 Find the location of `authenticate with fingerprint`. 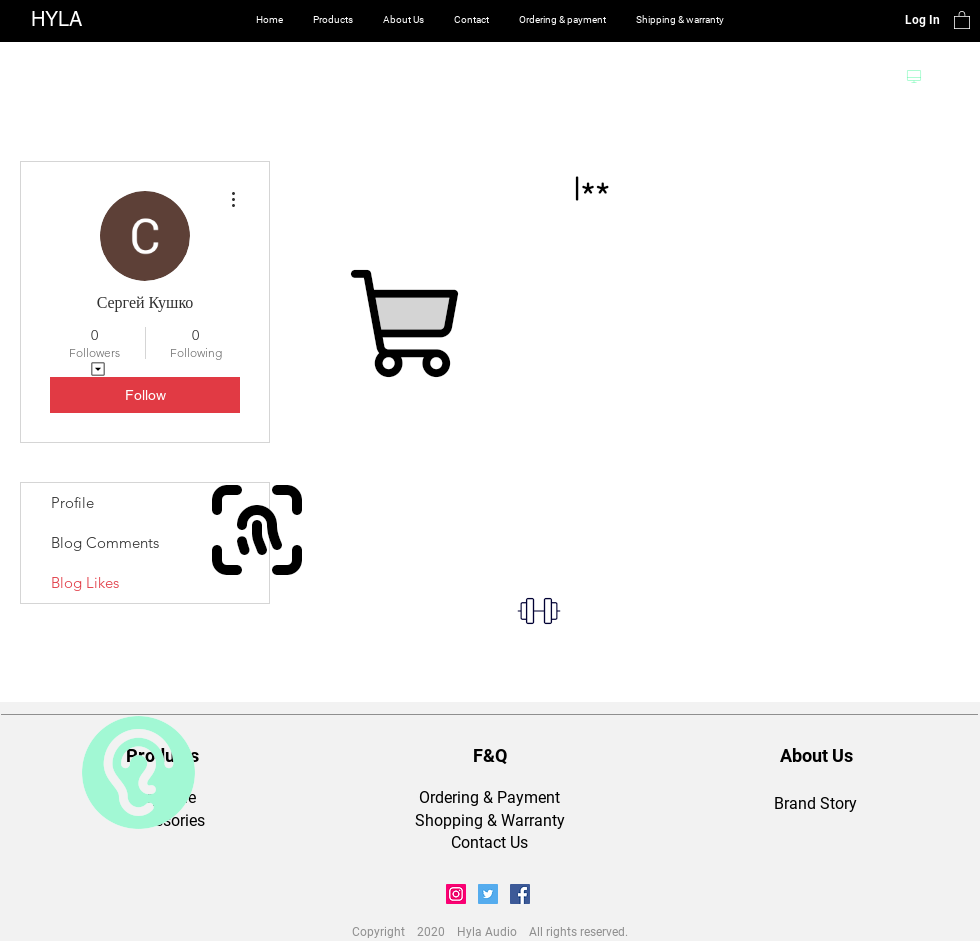

authenticate with fingerprint is located at coordinates (257, 530).